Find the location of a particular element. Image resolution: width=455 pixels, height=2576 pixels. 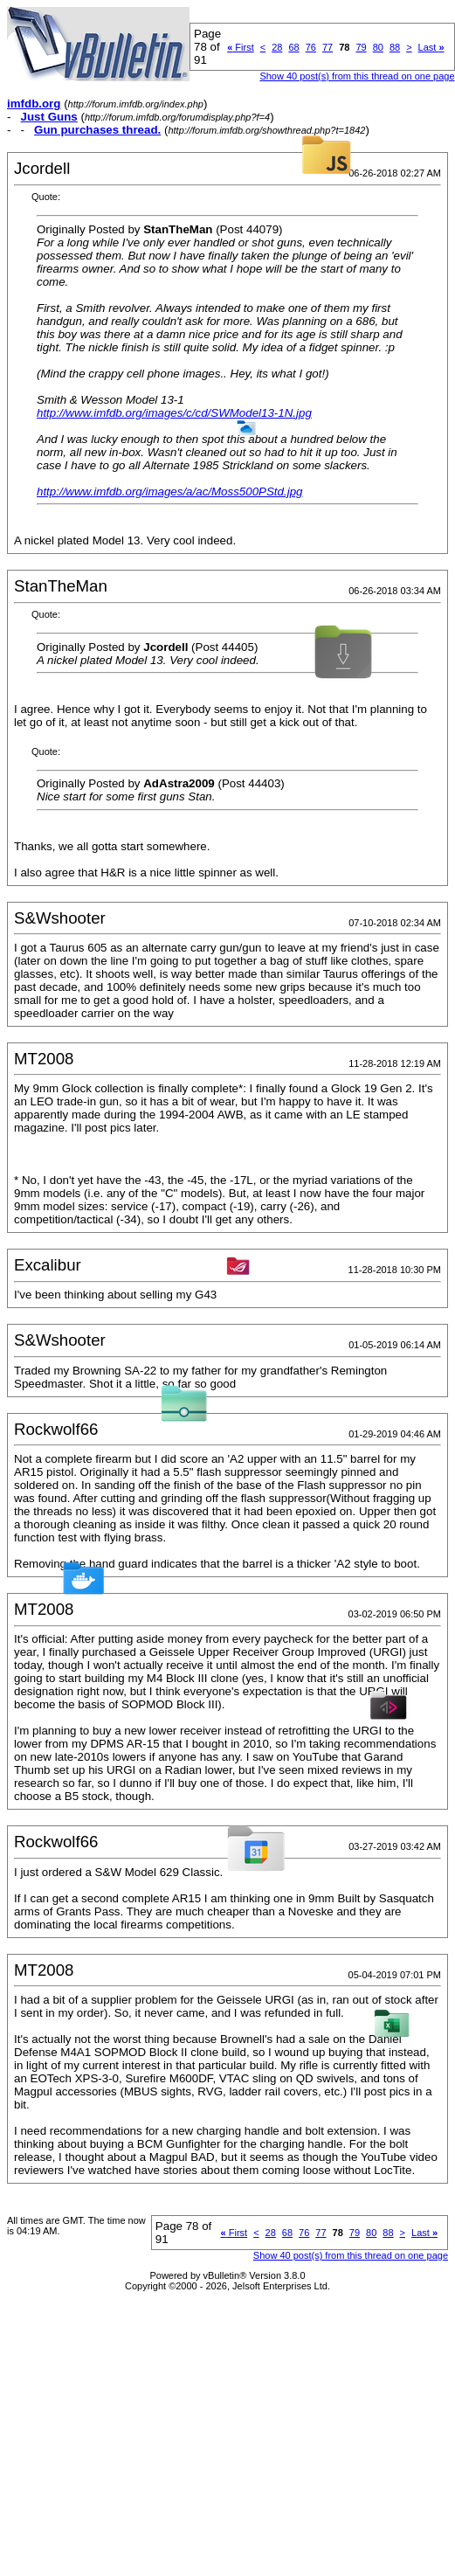

folder containing ActivityPub or federated social media content is located at coordinates (388, 1706).